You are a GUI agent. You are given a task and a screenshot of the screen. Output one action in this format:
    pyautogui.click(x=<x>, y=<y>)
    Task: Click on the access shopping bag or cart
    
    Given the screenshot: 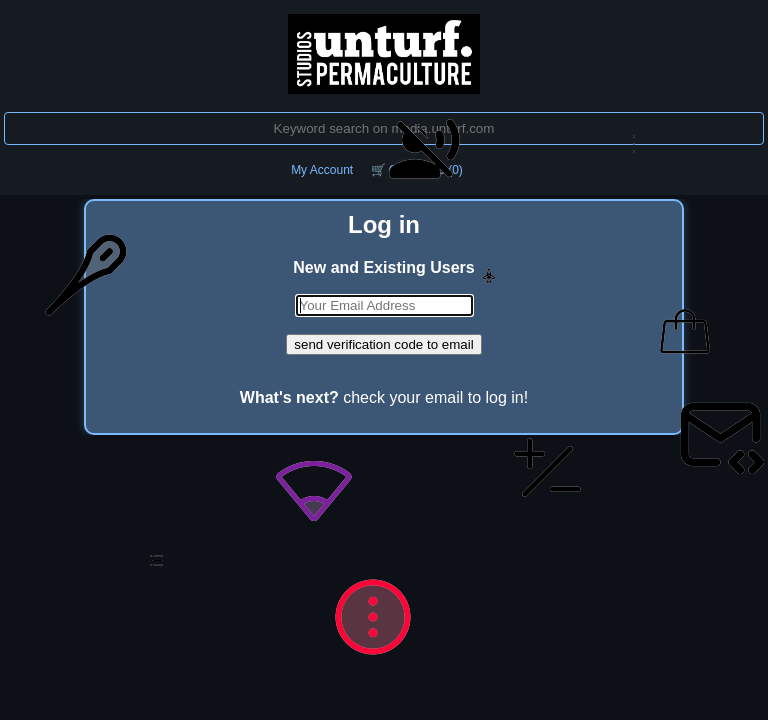 What is the action you would take?
    pyautogui.click(x=685, y=334)
    